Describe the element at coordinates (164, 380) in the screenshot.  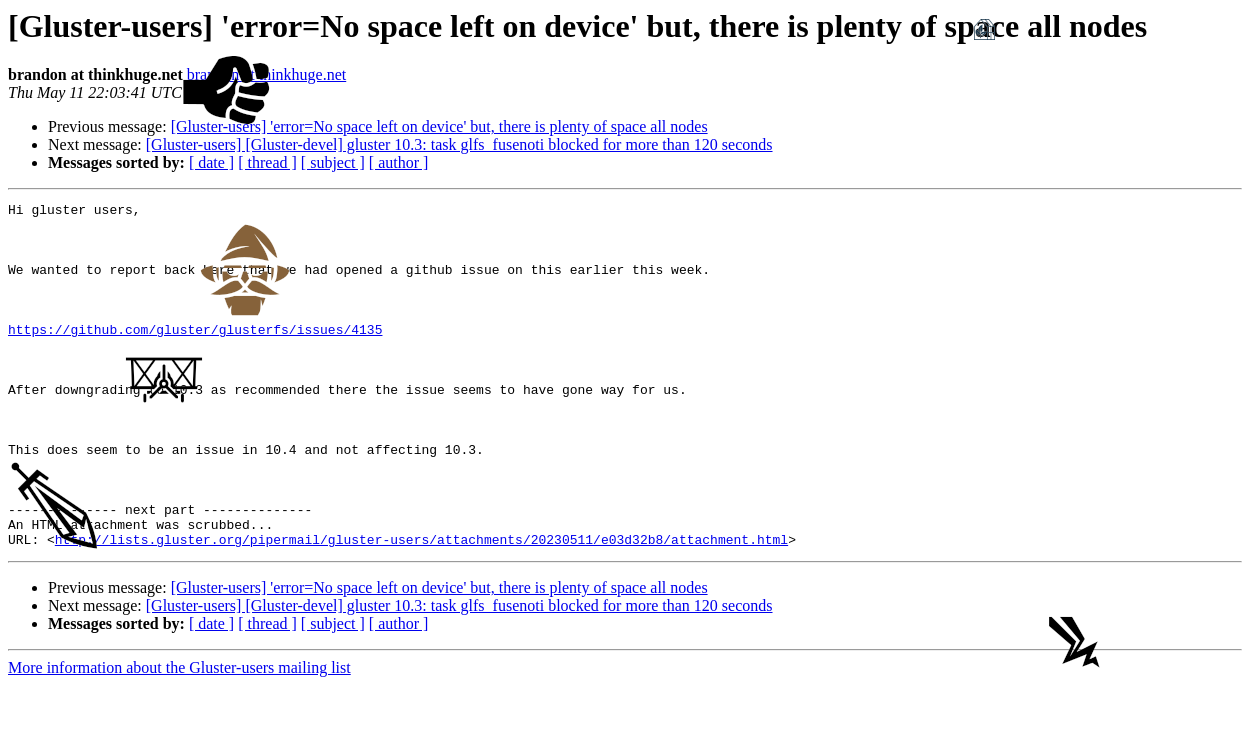
I see `access flight or aviation games` at that location.